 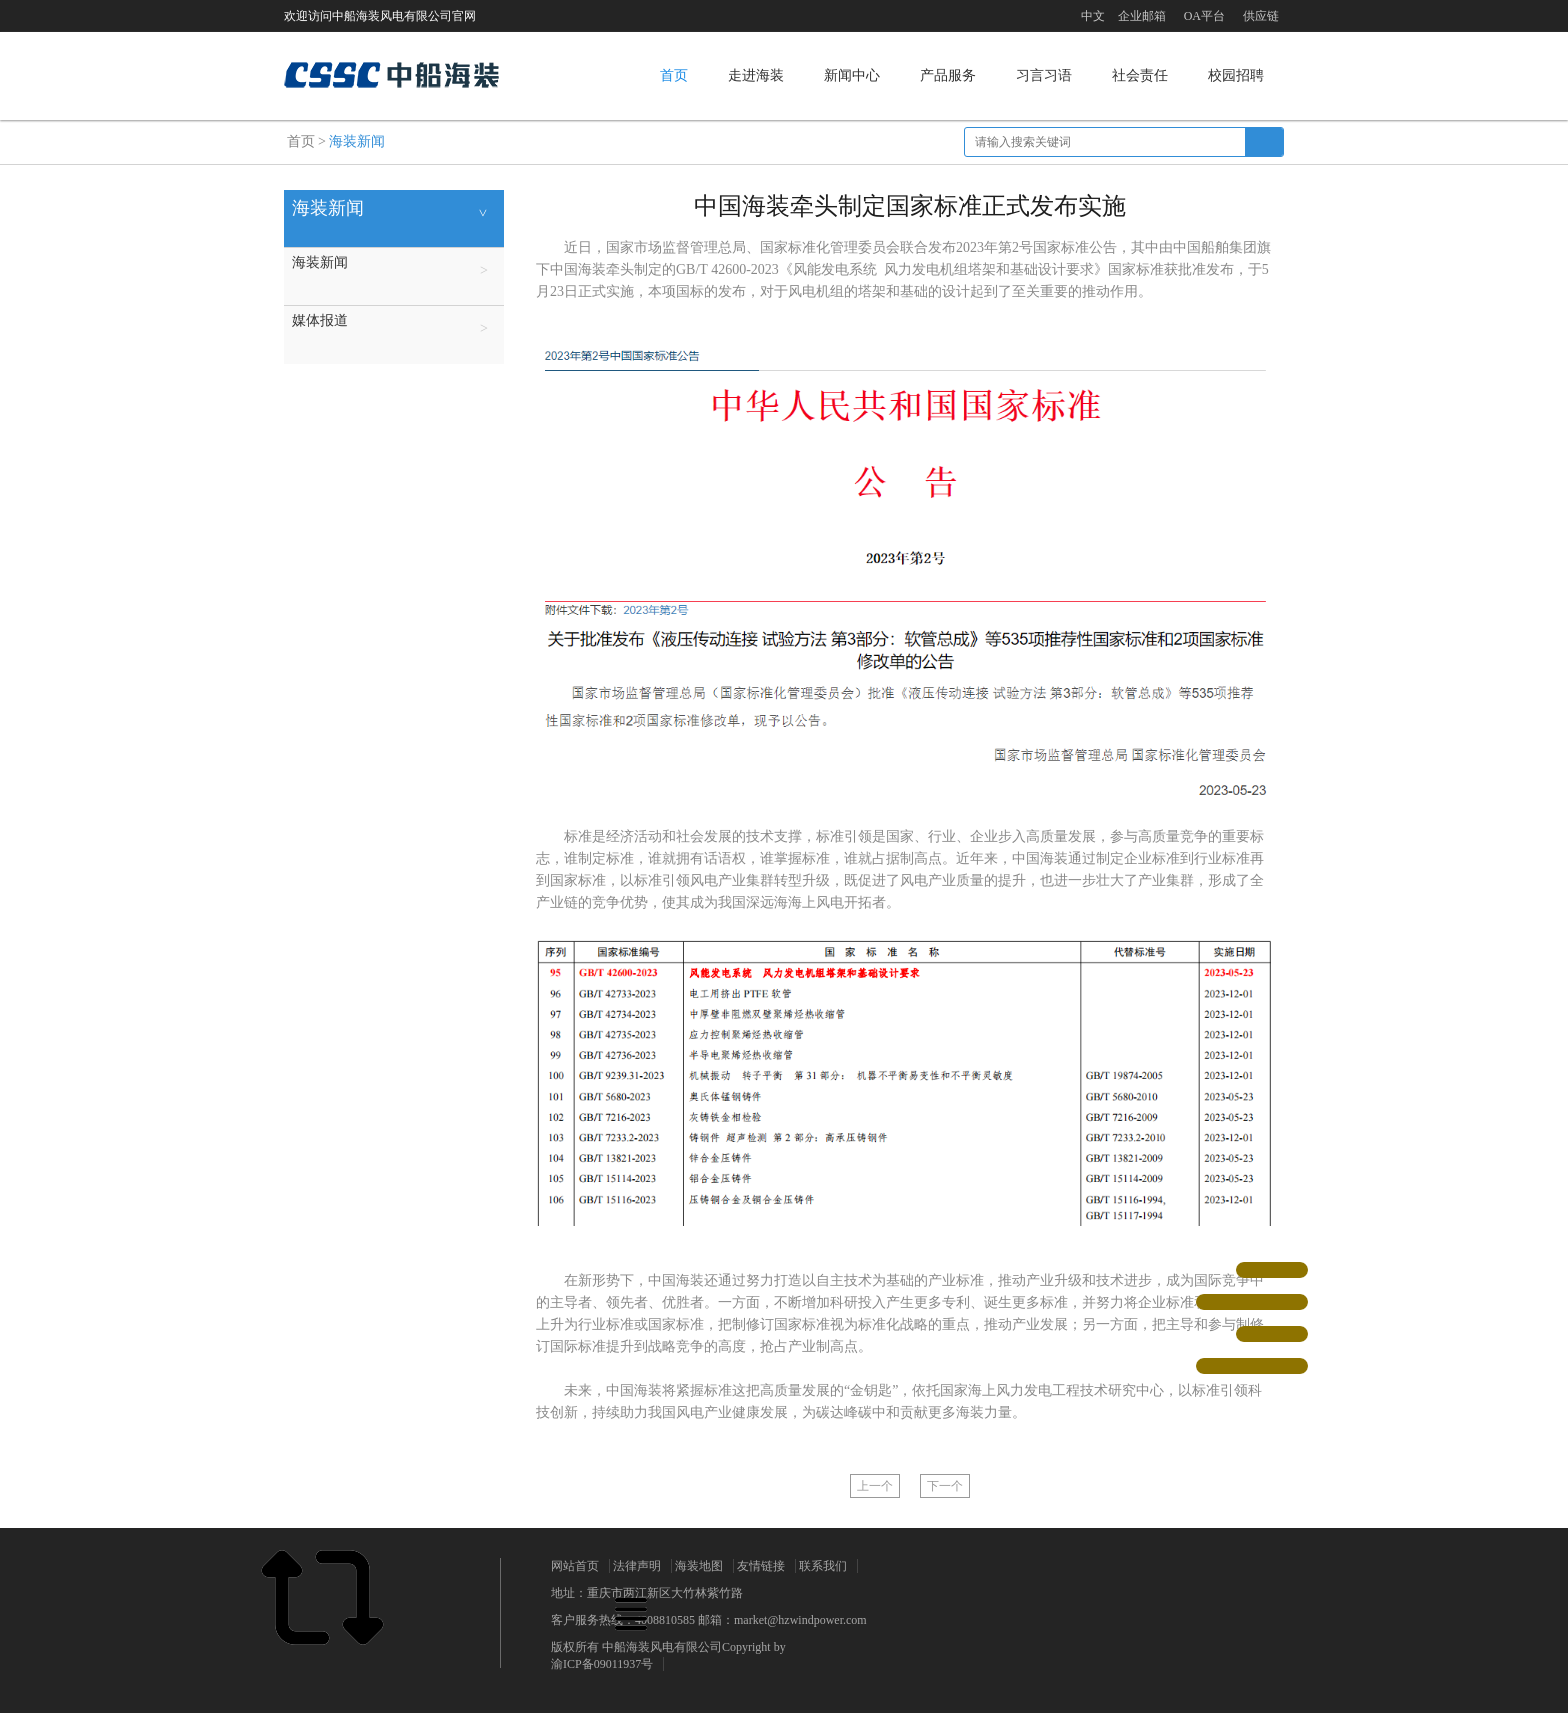 I want to click on retweet or repost this content, so click(x=322, y=1597).